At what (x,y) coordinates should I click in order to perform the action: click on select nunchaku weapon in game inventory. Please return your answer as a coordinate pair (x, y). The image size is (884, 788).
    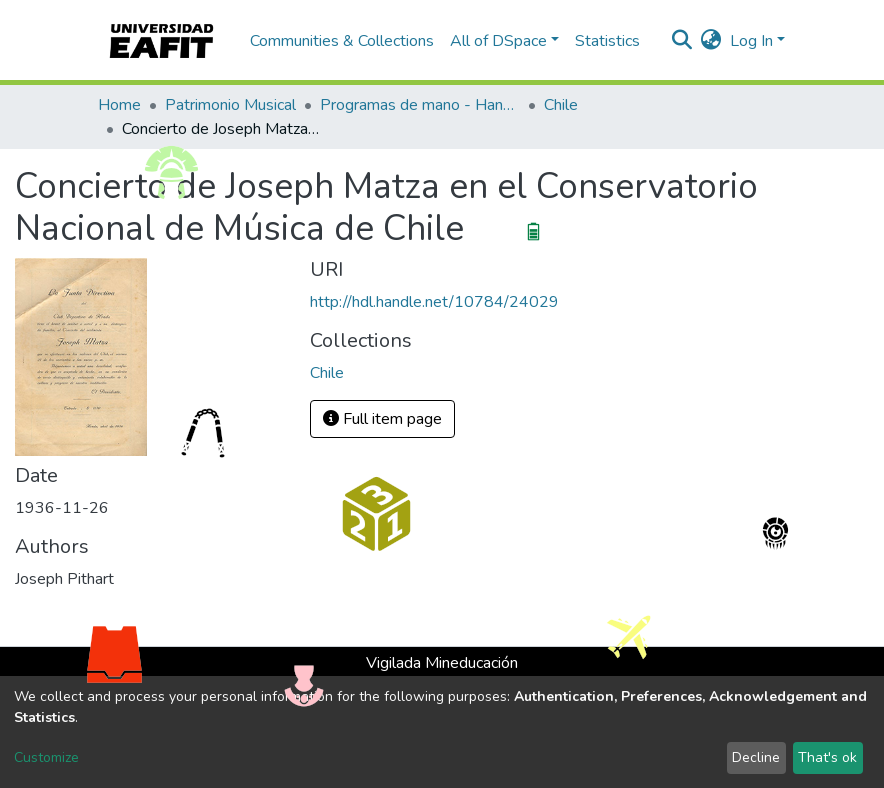
    Looking at the image, I should click on (203, 433).